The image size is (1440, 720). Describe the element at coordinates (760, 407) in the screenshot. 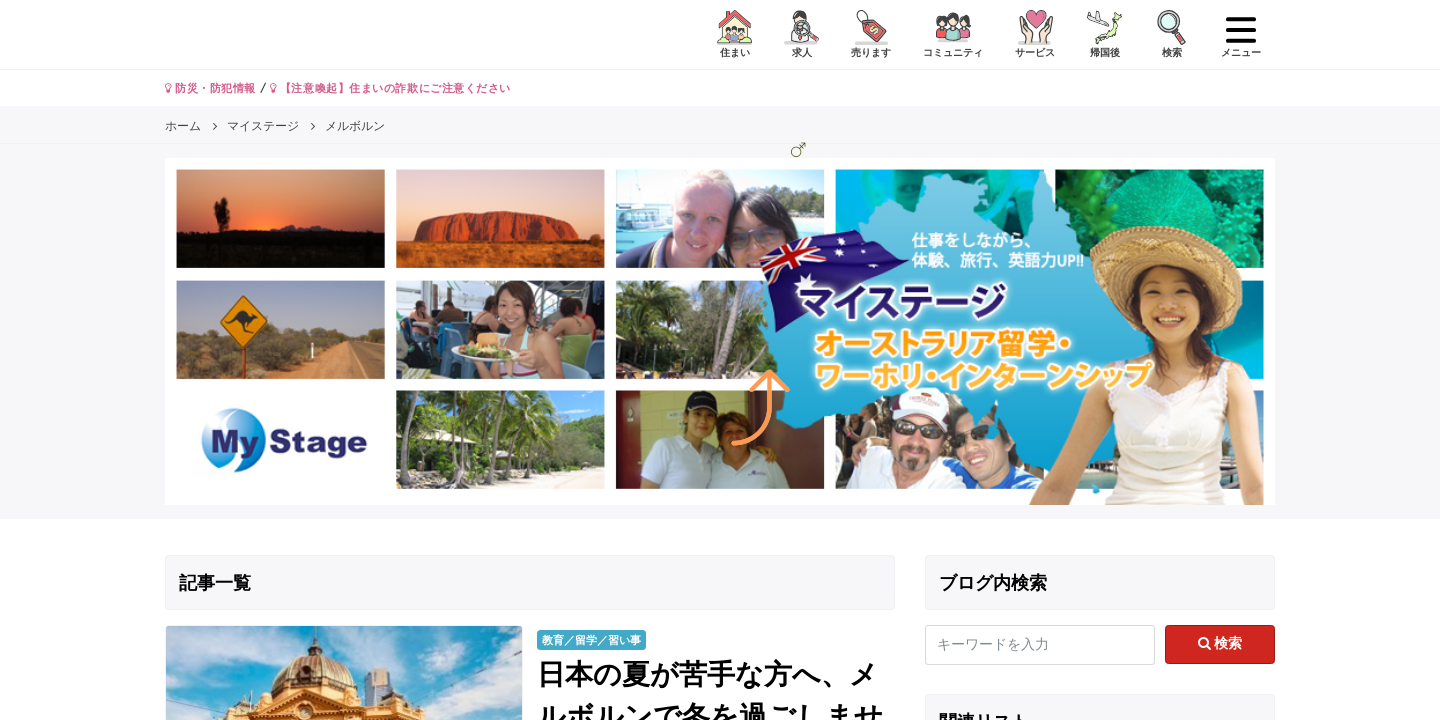

I see `go back and up in navigation` at that location.